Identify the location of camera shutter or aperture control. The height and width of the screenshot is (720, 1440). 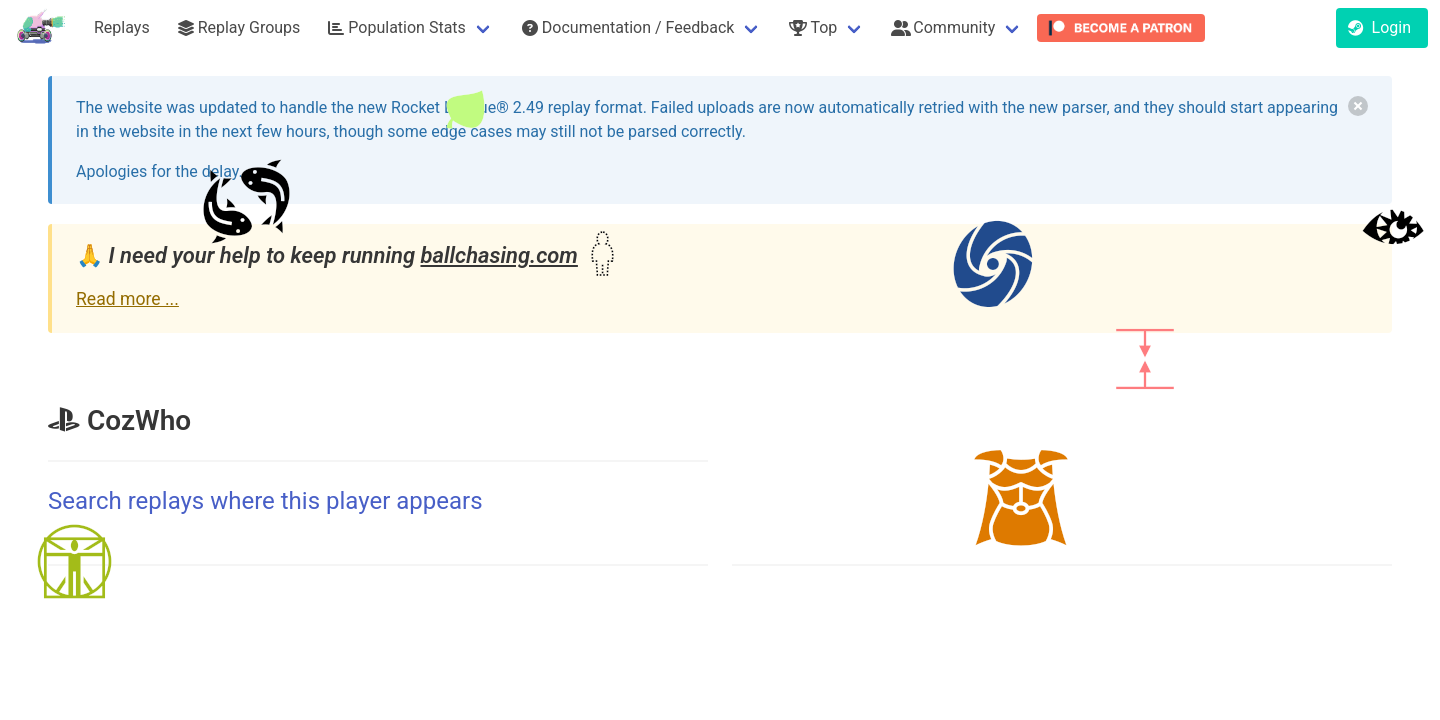
(992, 263).